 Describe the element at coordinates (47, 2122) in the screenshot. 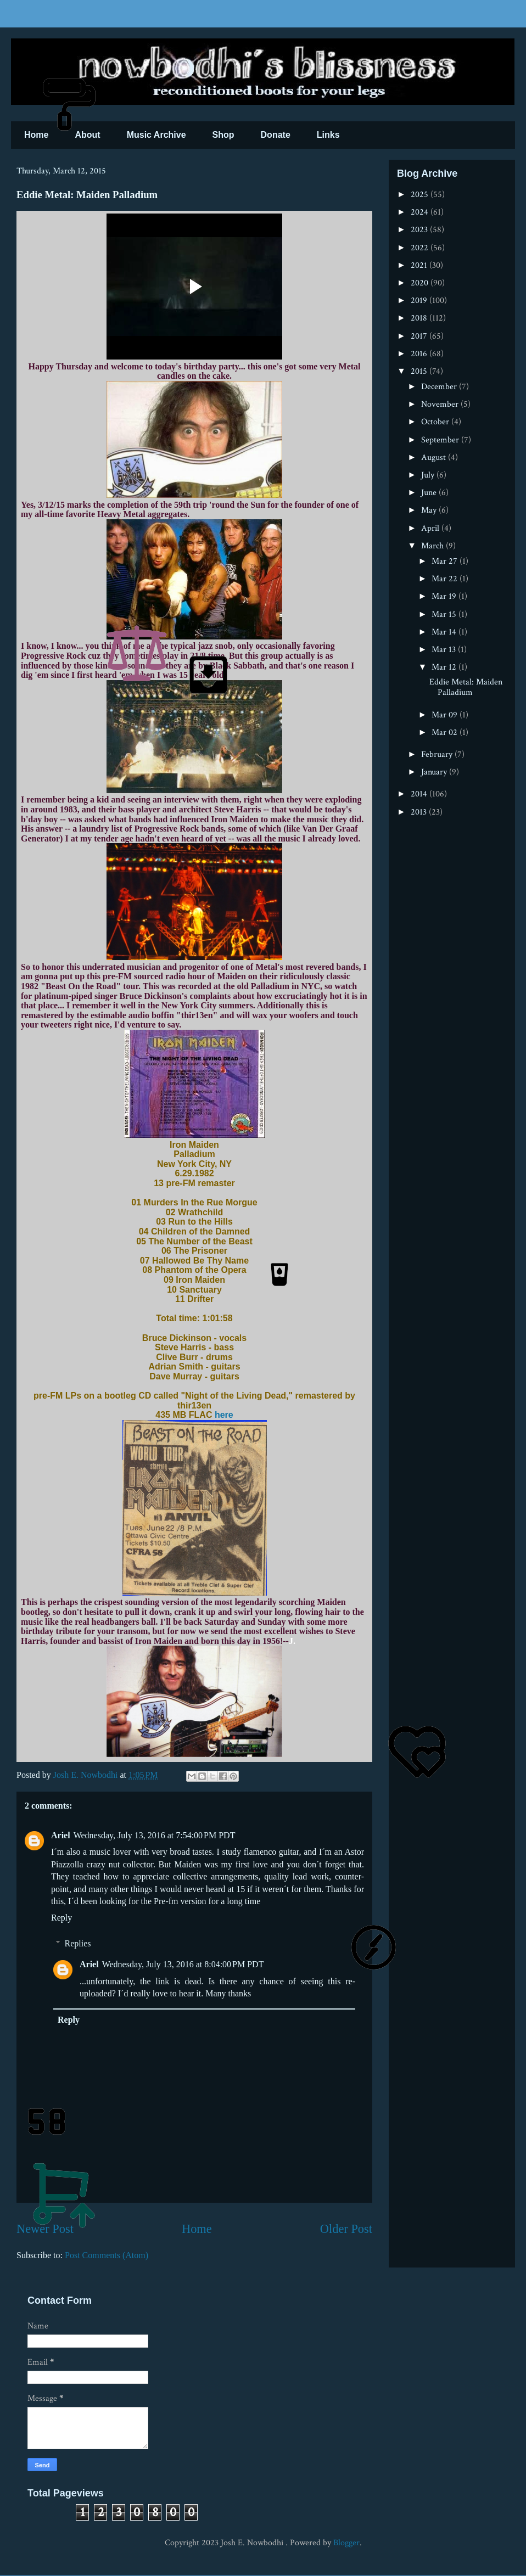

I see `indicates item number 58 in a list or sequence` at that location.